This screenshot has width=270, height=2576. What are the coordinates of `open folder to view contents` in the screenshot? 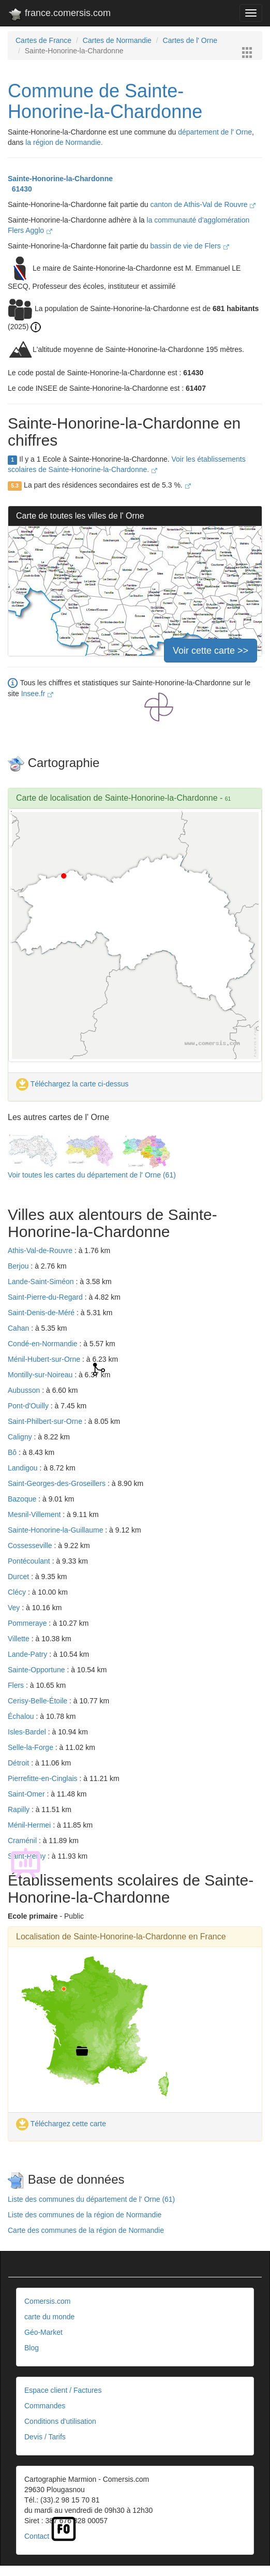 It's located at (82, 2051).